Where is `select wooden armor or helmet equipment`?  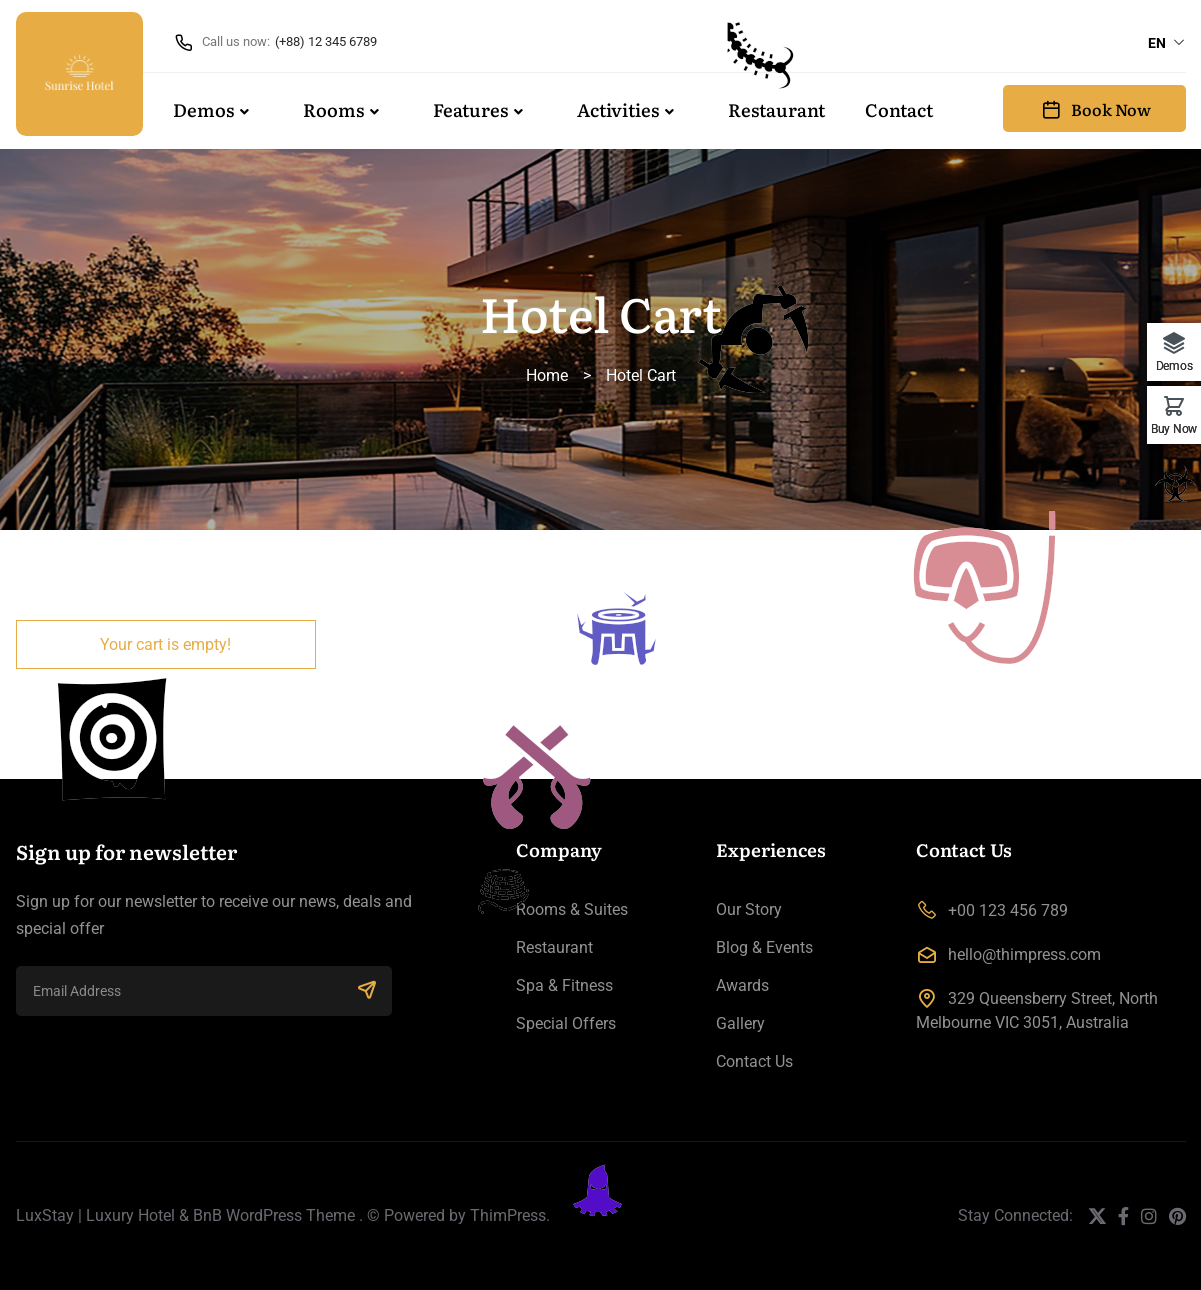 select wooden armor or helmet equipment is located at coordinates (616, 628).